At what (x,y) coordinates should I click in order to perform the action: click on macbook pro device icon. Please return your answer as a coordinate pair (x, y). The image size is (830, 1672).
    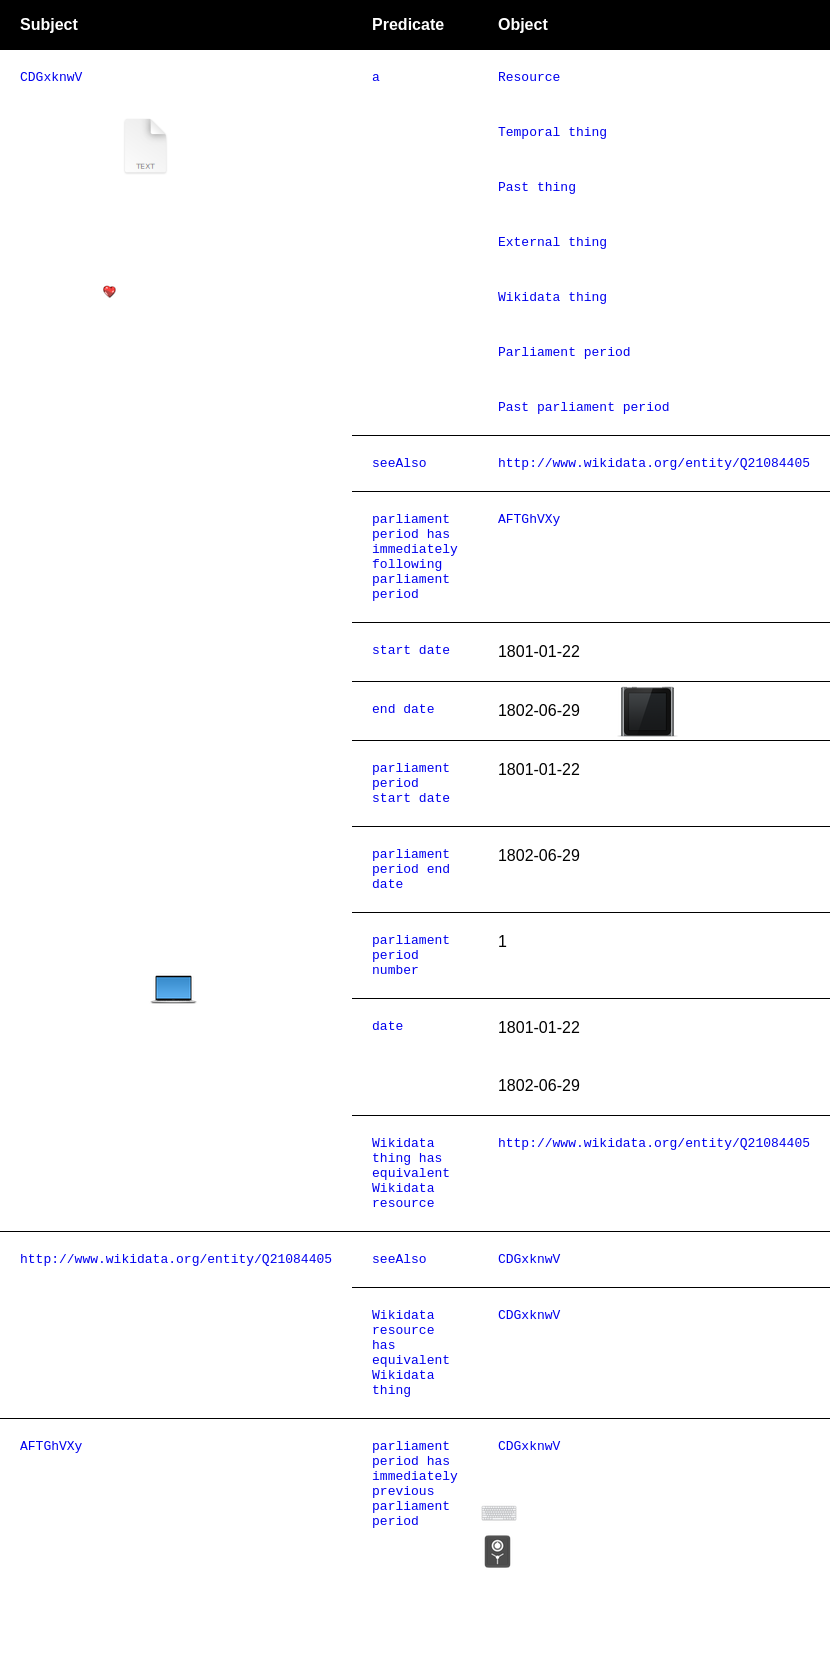
    Looking at the image, I should click on (173, 987).